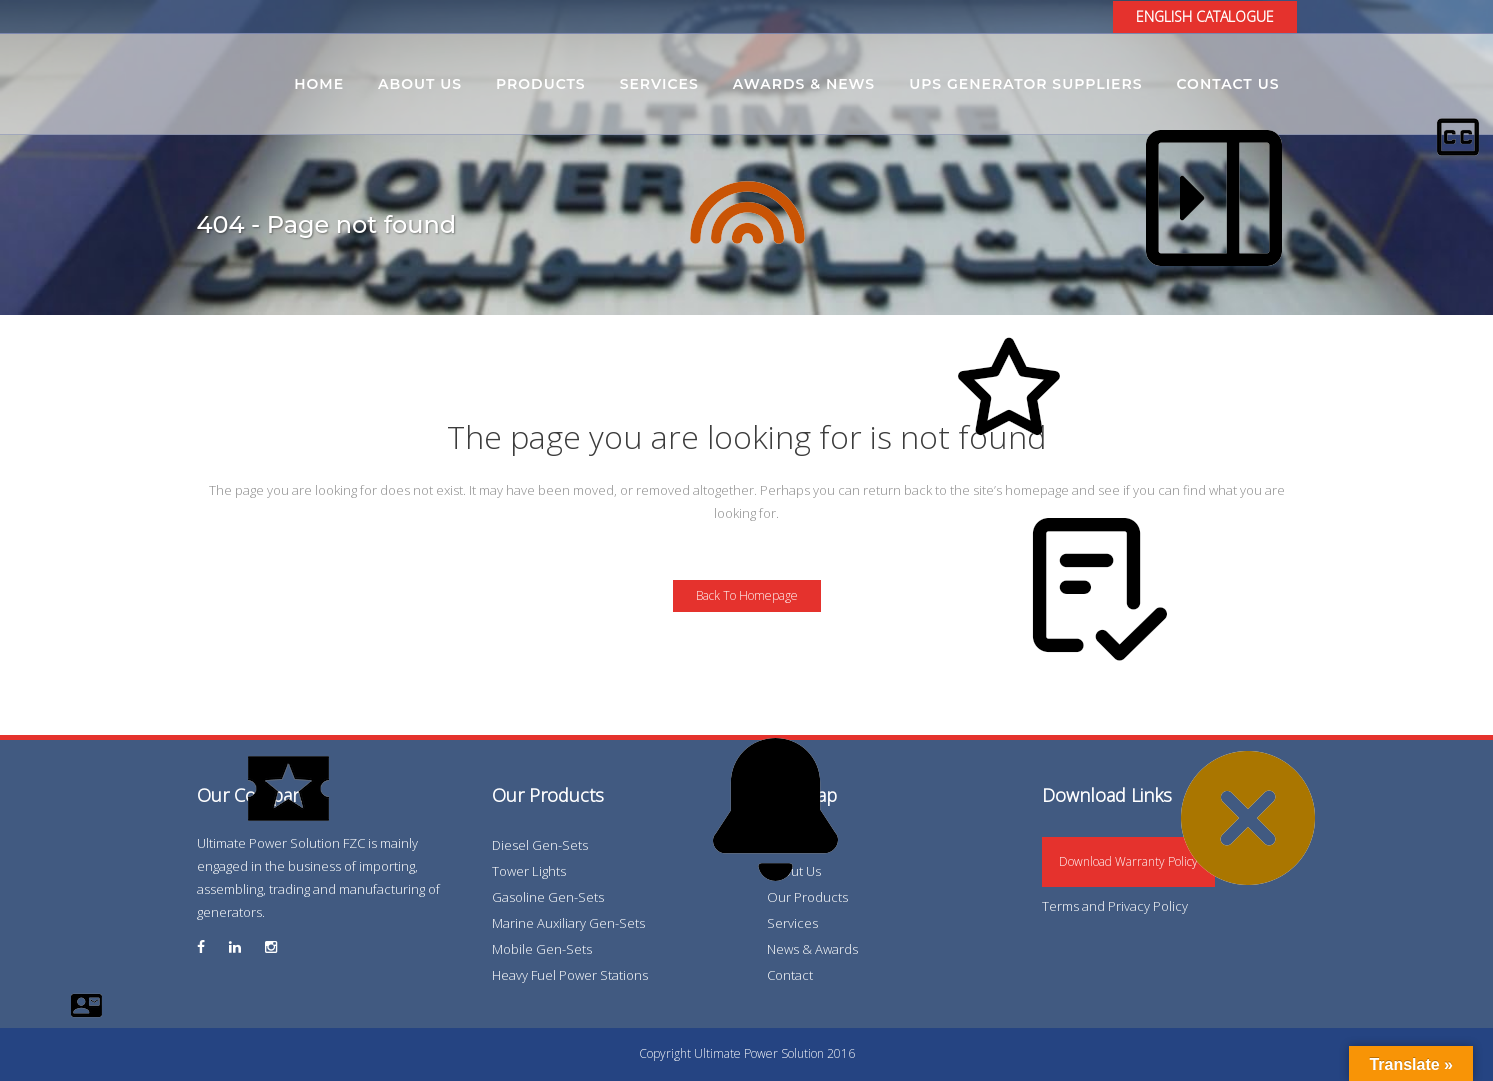 This screenshot has width=1493, height=1081. I want to click on enable closed captions for video content, so click(1458, 137).